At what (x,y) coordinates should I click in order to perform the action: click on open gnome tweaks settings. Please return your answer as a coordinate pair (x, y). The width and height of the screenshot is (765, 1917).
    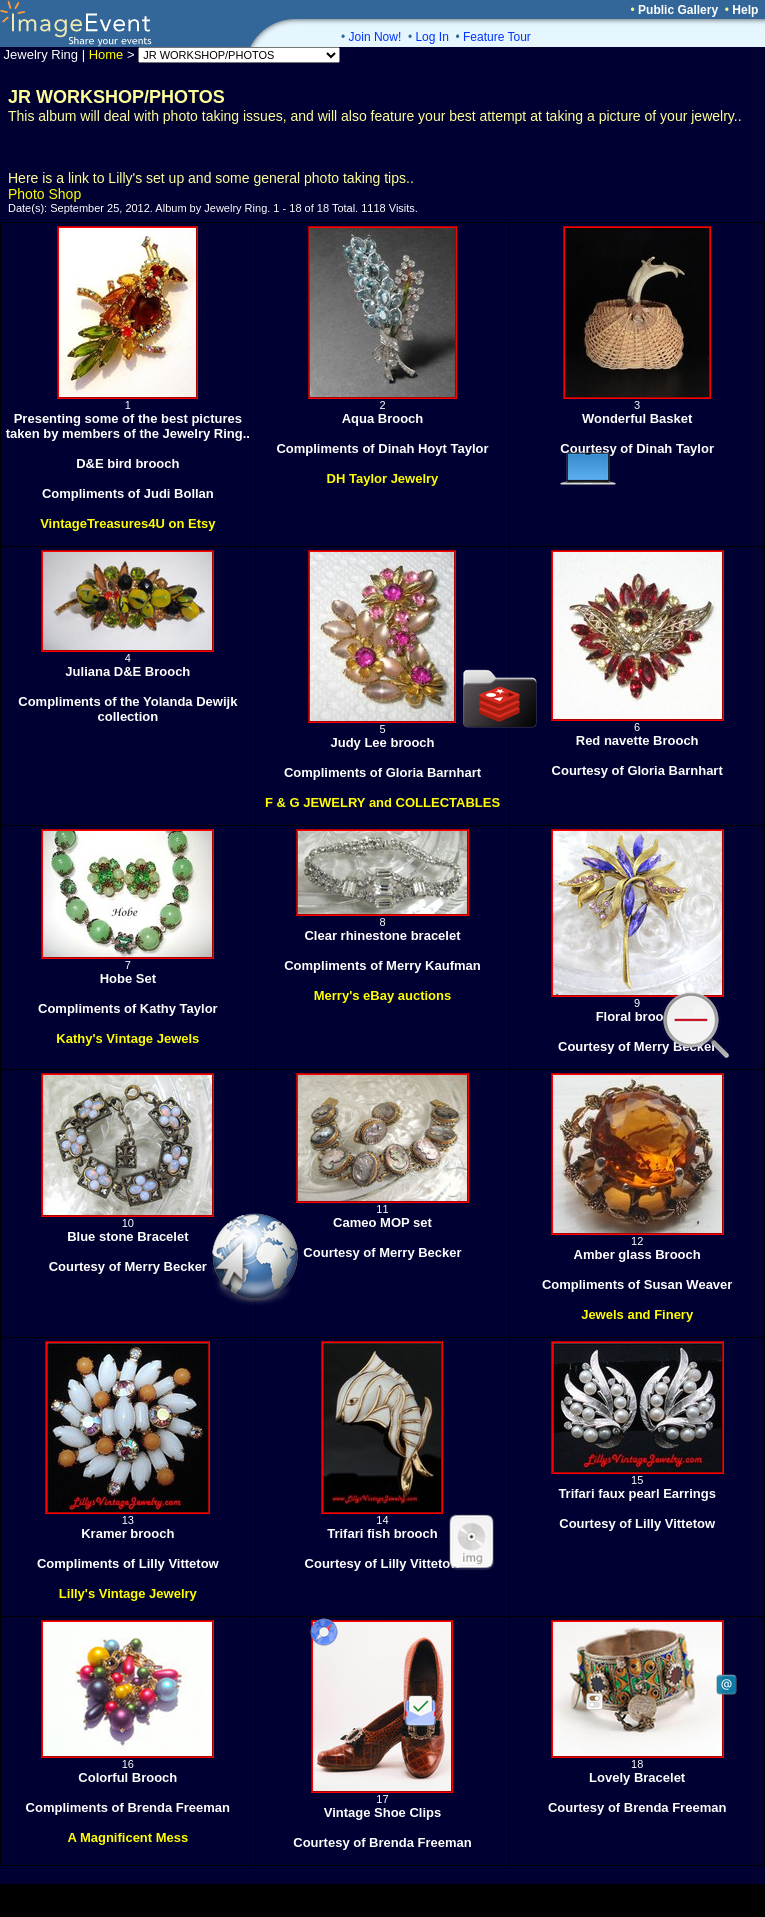
    Looking at the image, I should click on (594, 1701).